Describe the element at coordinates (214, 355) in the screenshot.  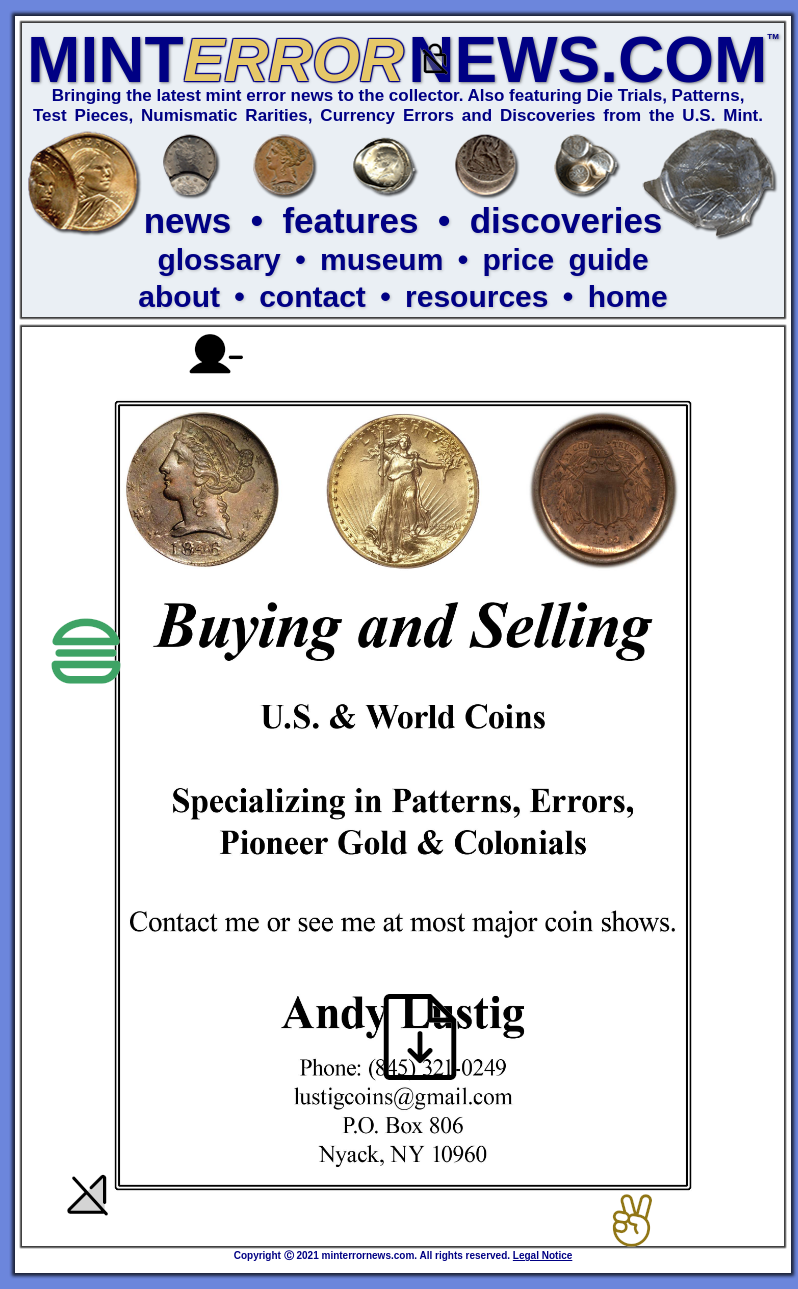
I see `remove a user or contact` at that location.